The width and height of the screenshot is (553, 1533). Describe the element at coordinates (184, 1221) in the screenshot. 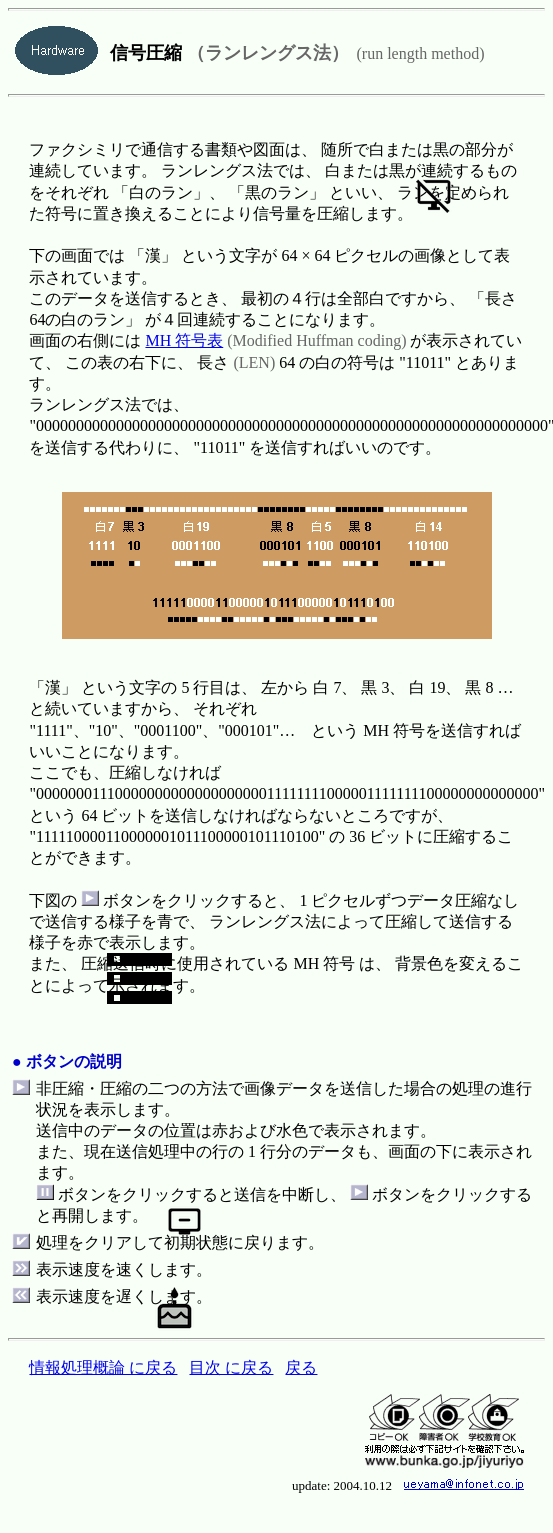

I see `remove video from watch queue` at that location.